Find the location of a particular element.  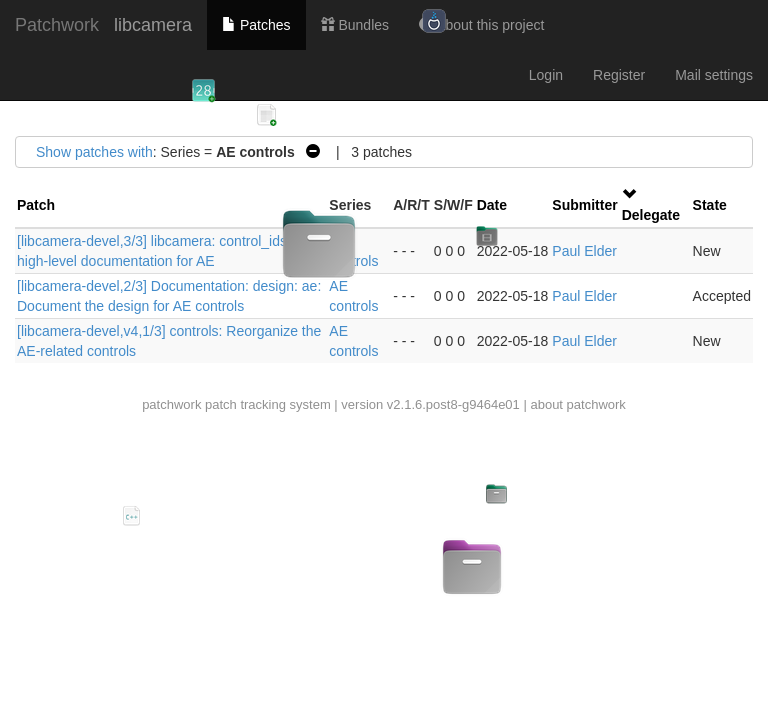

open mageia linux distribution app is located at coordinates (434, 21).